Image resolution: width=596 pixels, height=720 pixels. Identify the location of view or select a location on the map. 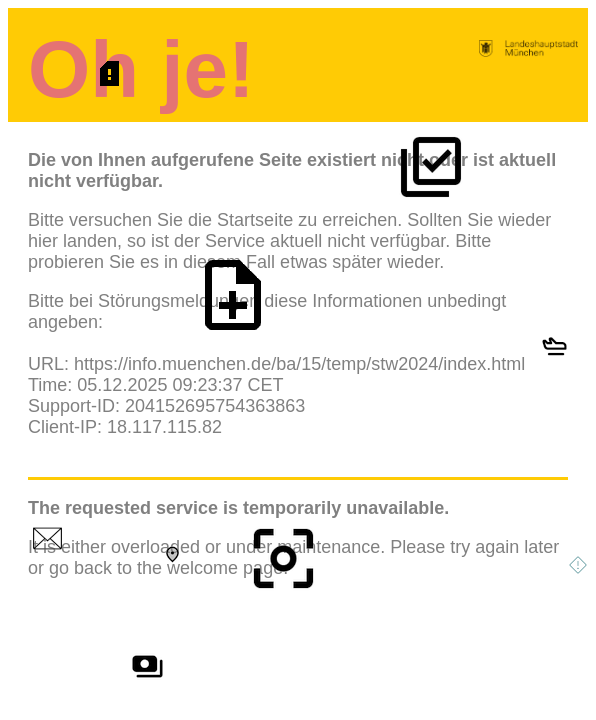
(172, 554).